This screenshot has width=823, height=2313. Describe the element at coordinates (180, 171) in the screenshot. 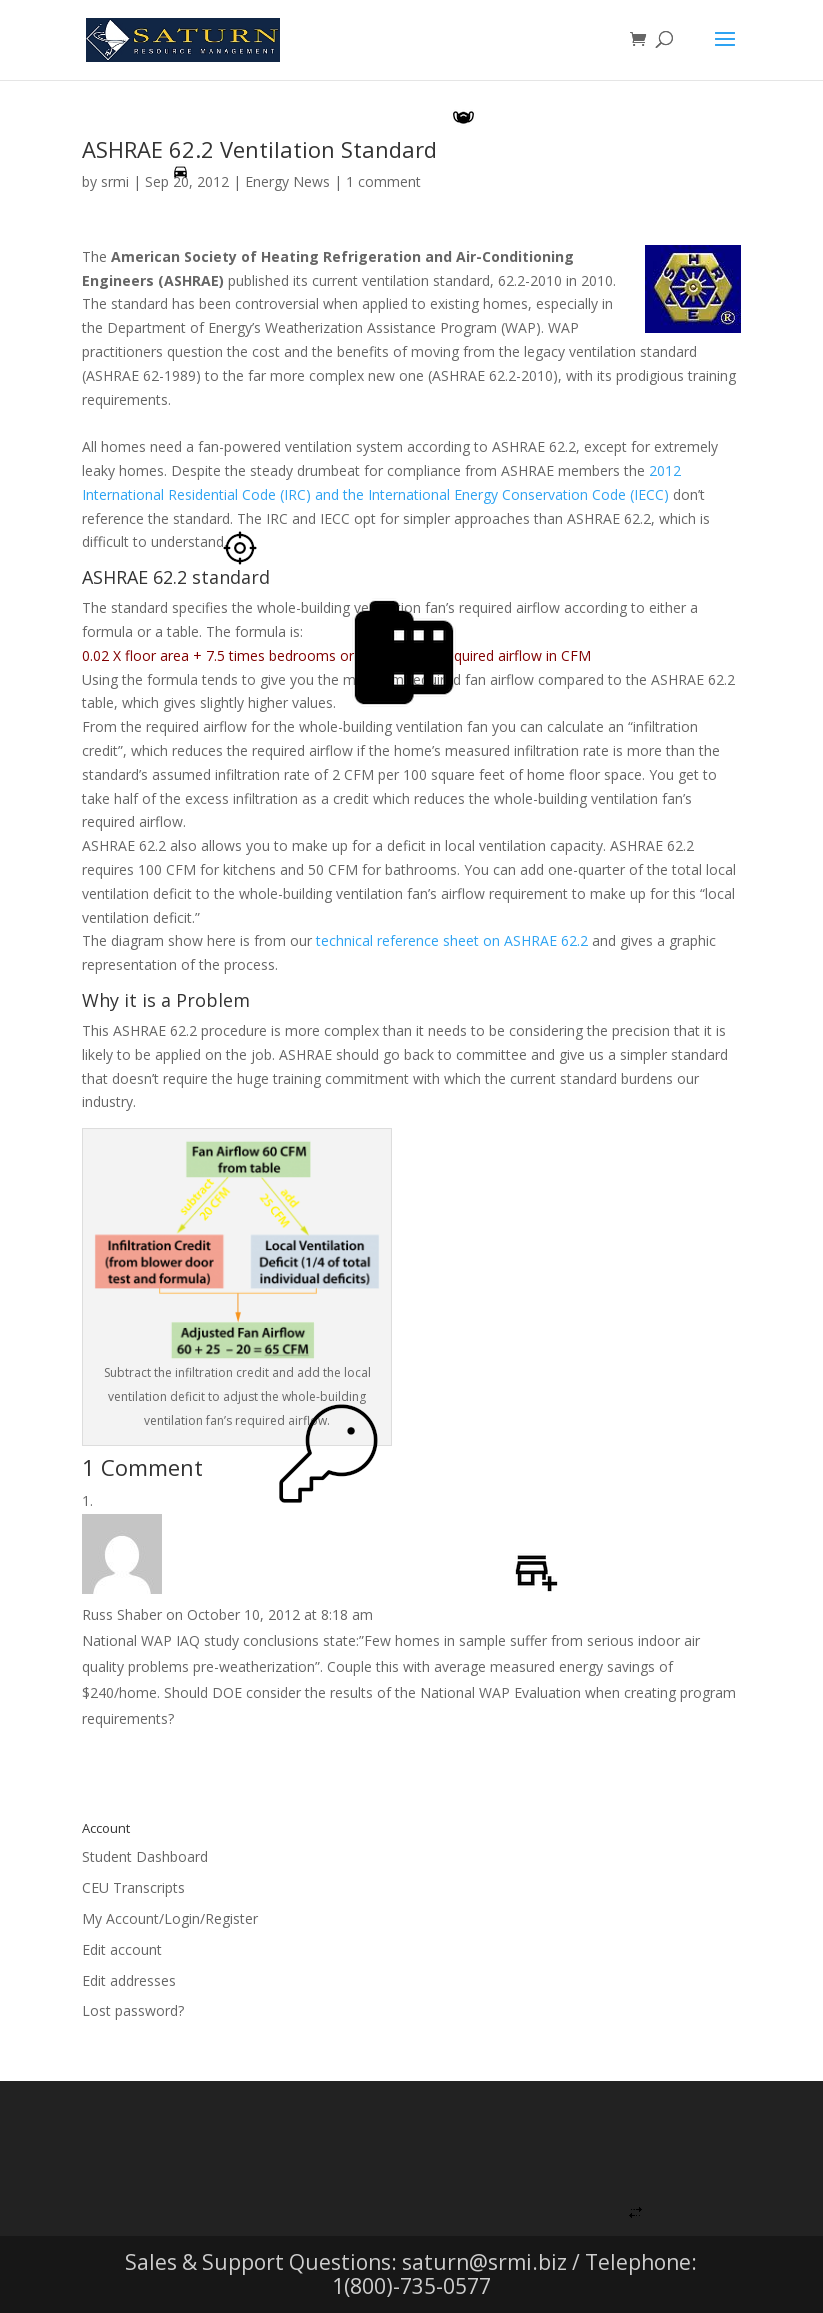

I see `get driving directions` at that location.